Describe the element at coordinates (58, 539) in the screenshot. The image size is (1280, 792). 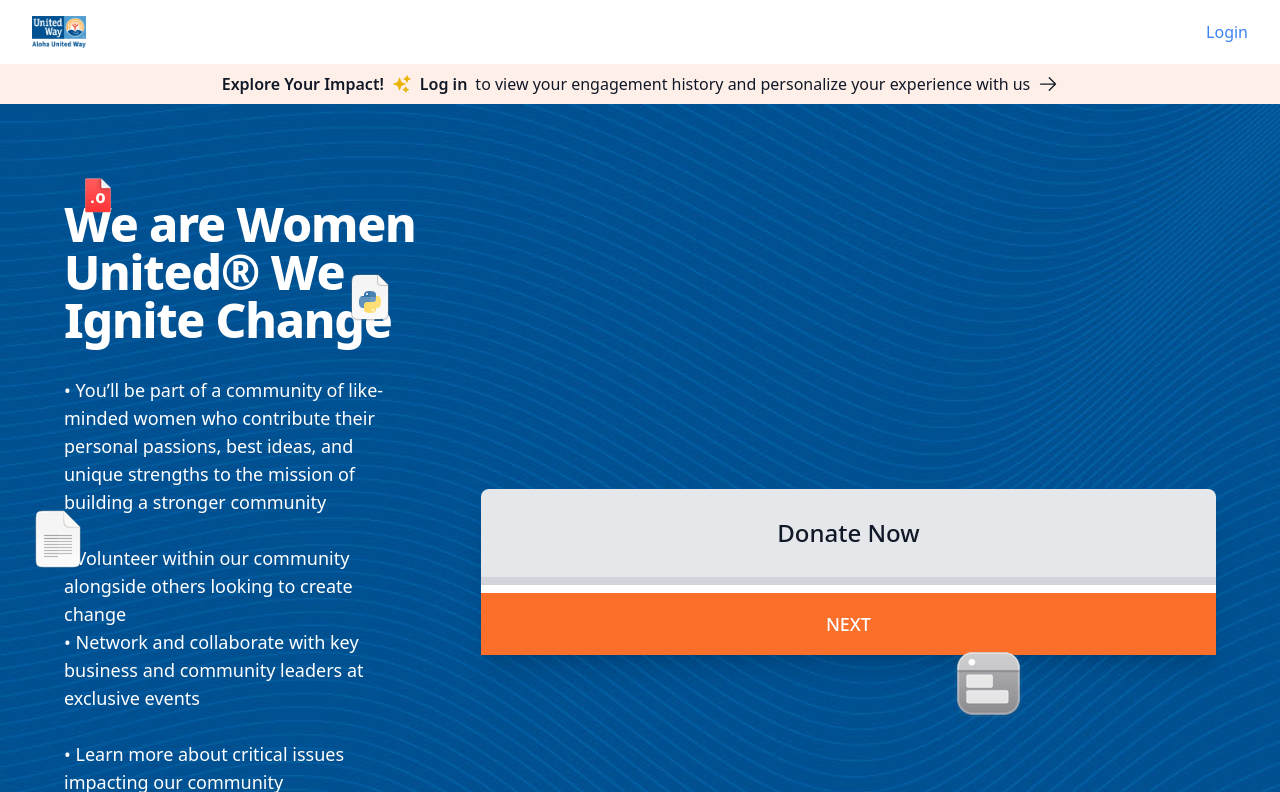
I see `open a text document` at that location.